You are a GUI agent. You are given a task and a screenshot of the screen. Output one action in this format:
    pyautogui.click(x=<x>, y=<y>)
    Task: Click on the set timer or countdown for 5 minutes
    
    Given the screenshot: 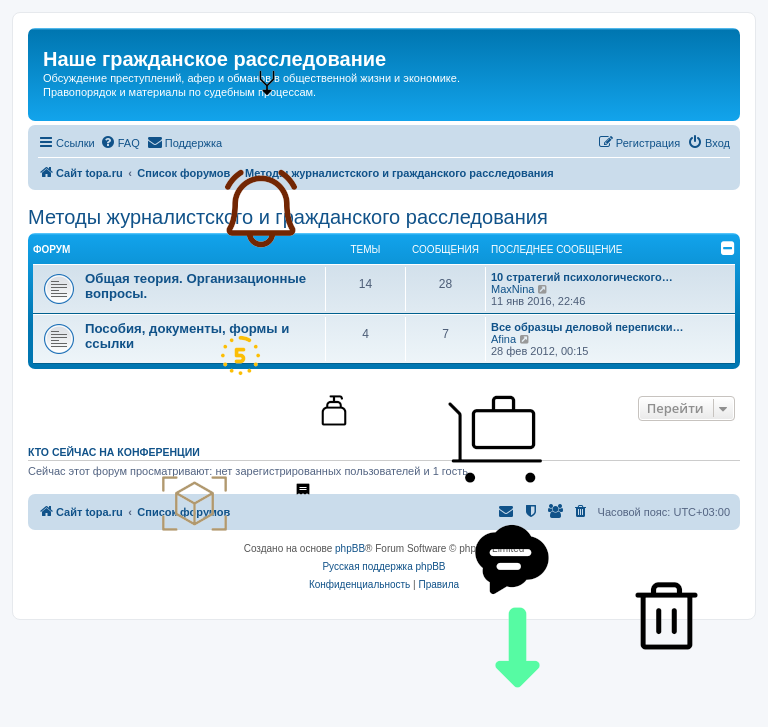 What is the action you would take?
    pyautogui.click(x=240, y=355)
    